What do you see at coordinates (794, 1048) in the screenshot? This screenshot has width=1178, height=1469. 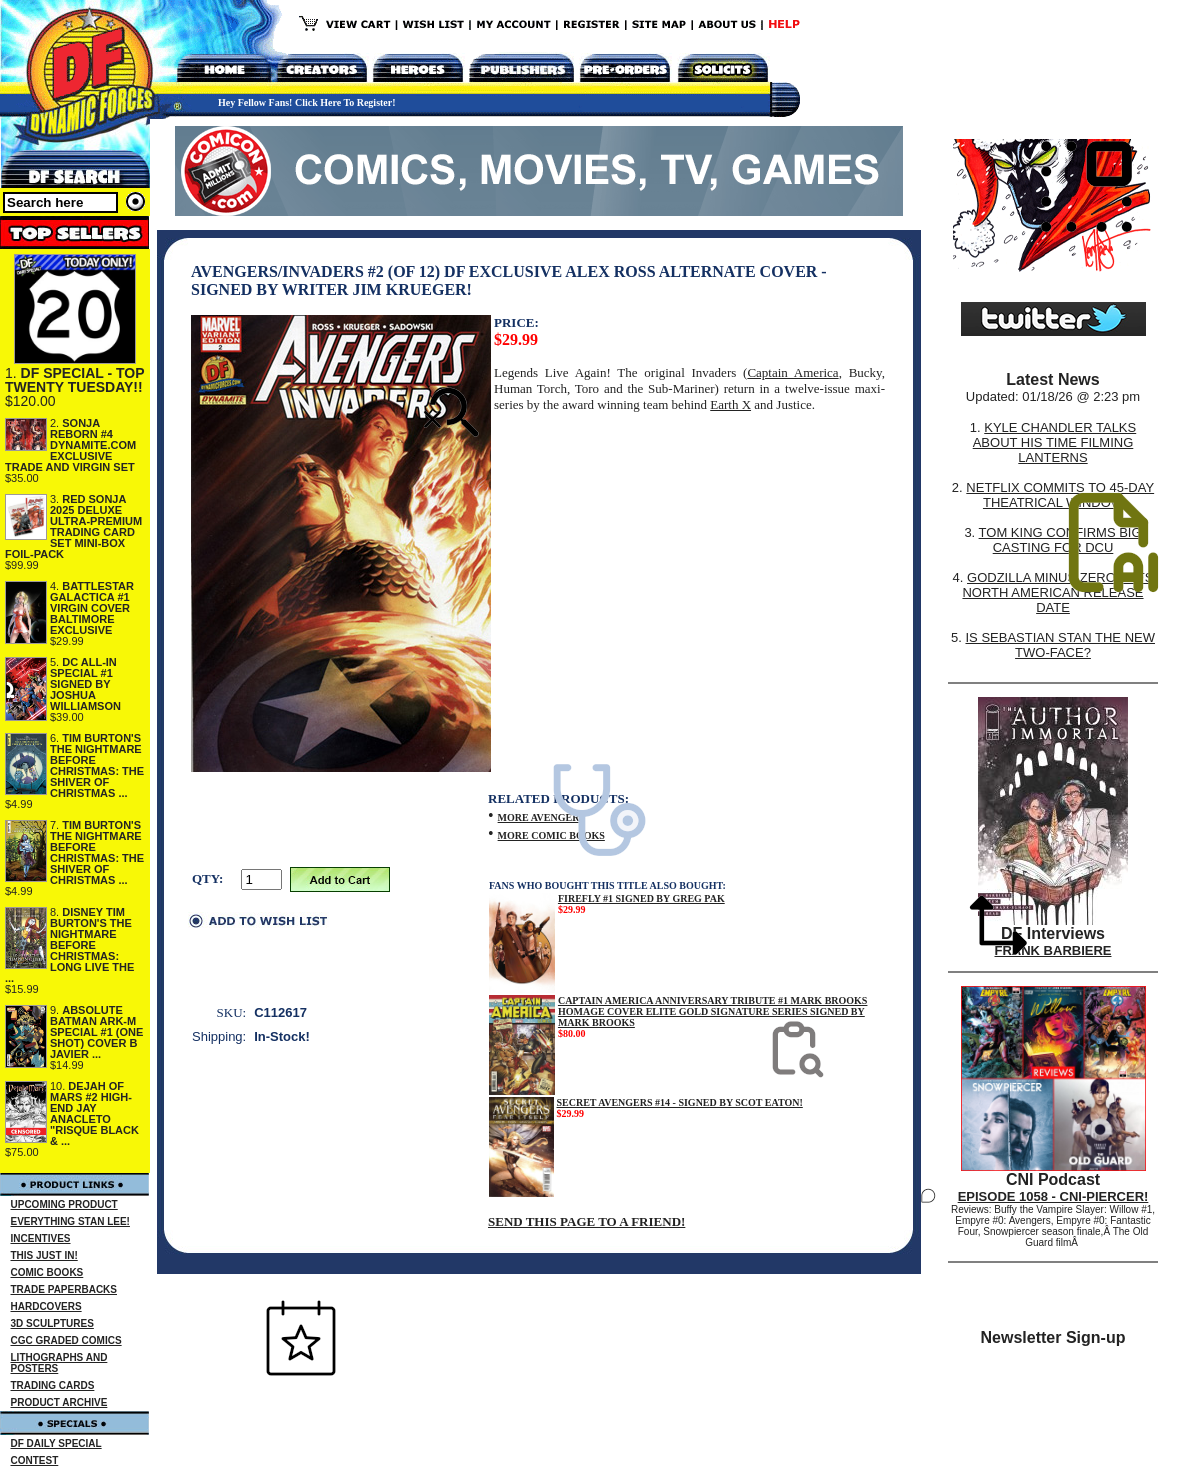 I see `search clipboard contents` at bounding box center [794, 1048].